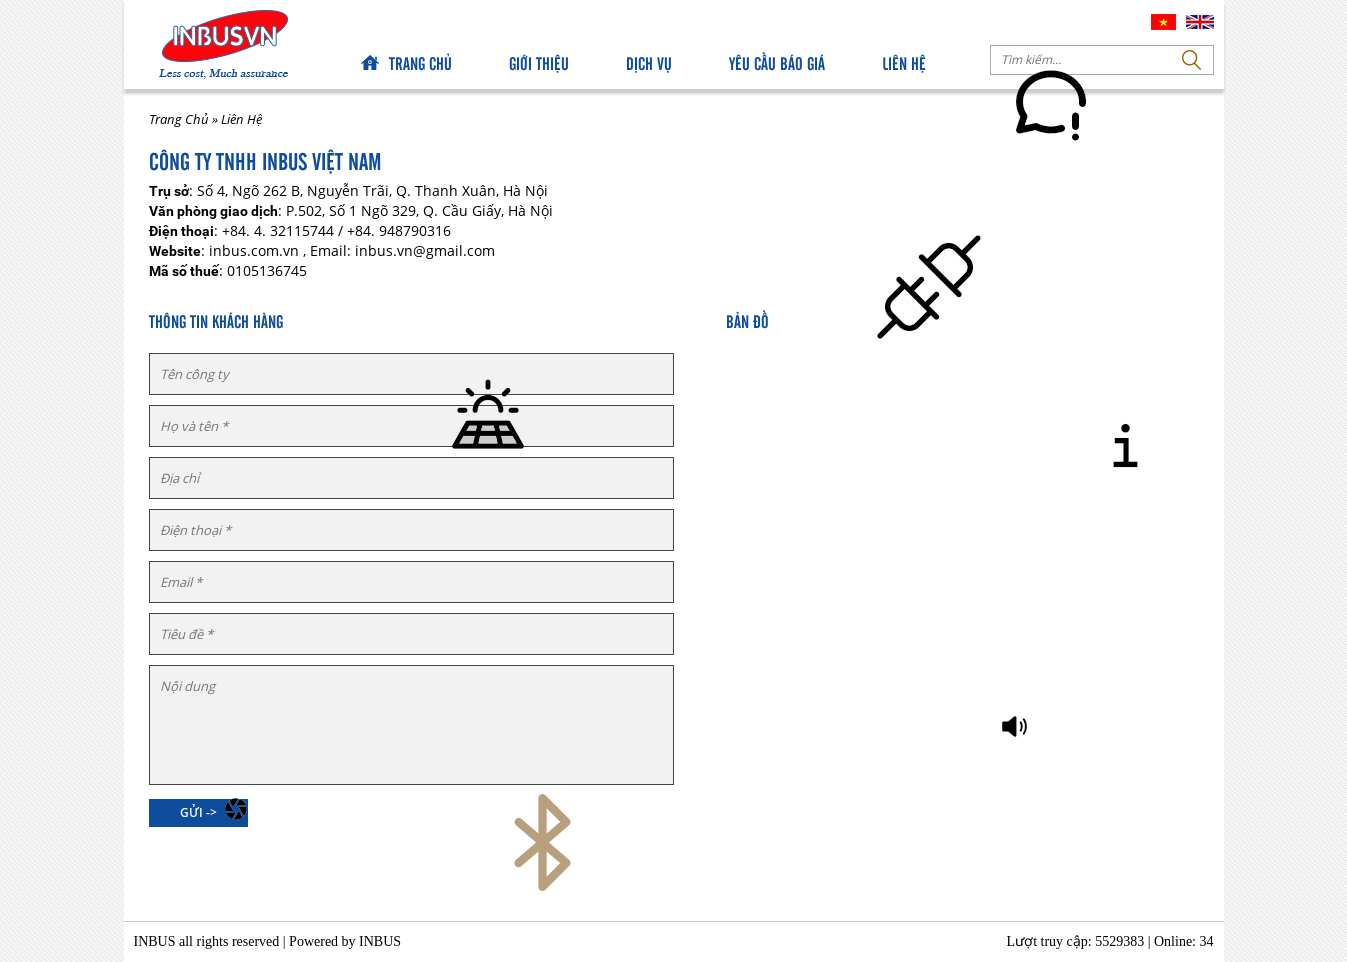 The width and height of the screenshot is (1347, 962). What do you see at coordinates (542, 842) in the screenshot?
I see `toggle bluetooth connectivity on or off` at bounding box center [542, 842].